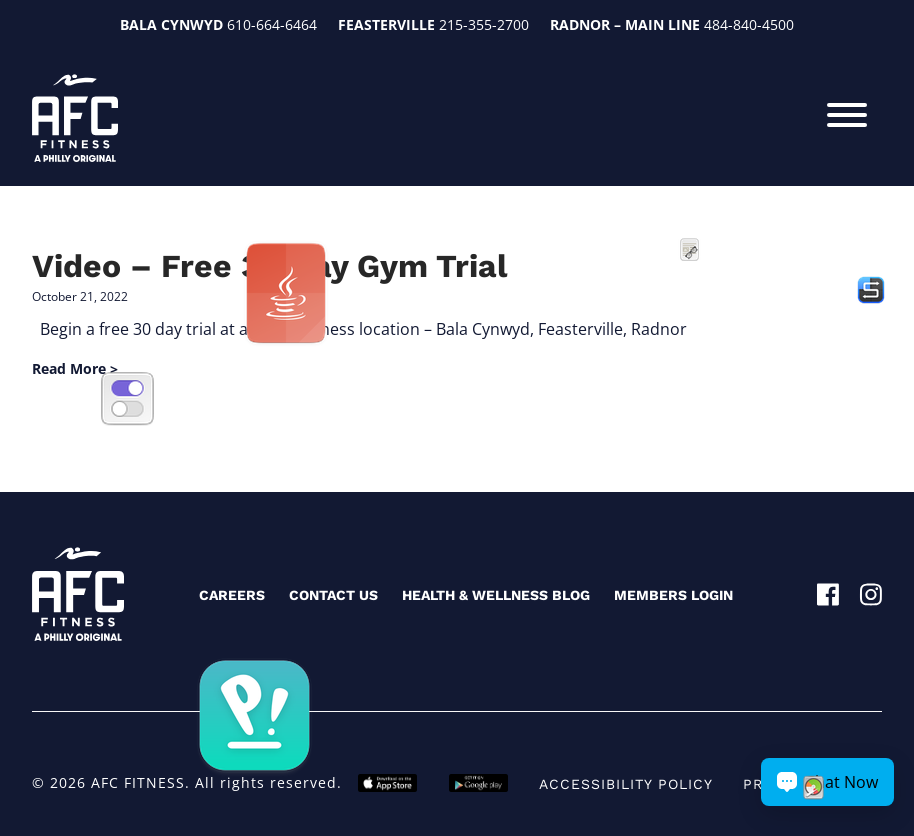  Describe the element at coordinates (286, 293) in the screenshot. I see `a java source code file` at that location.